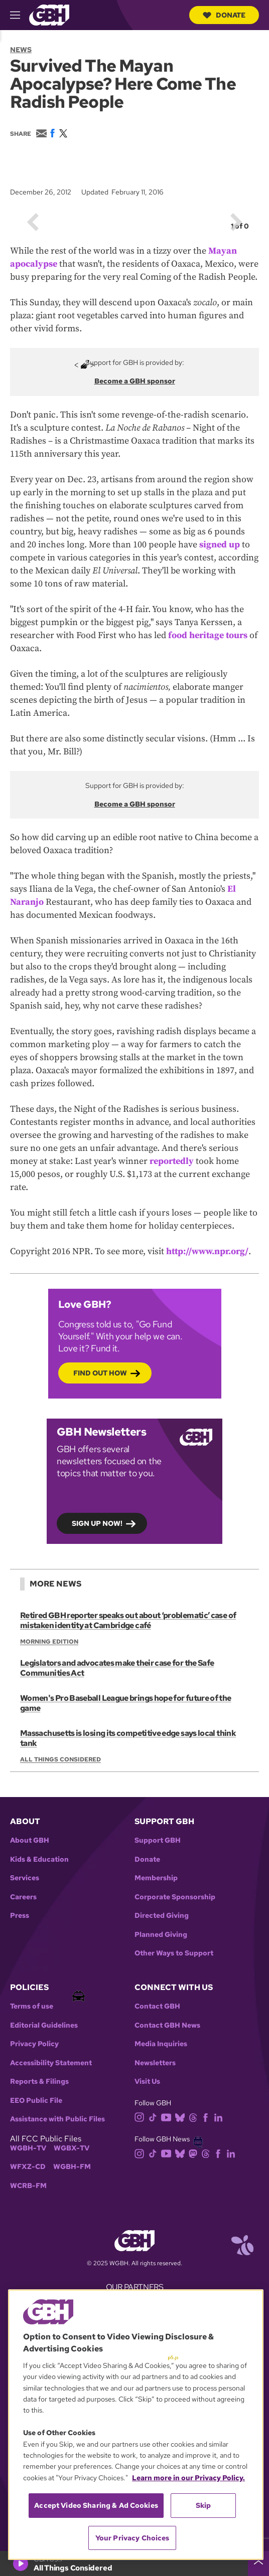  What do you see at coordinates (78, 1996) in the screenshot?
I see `view nearby police stations or services` at bounding box center [78, 1996].